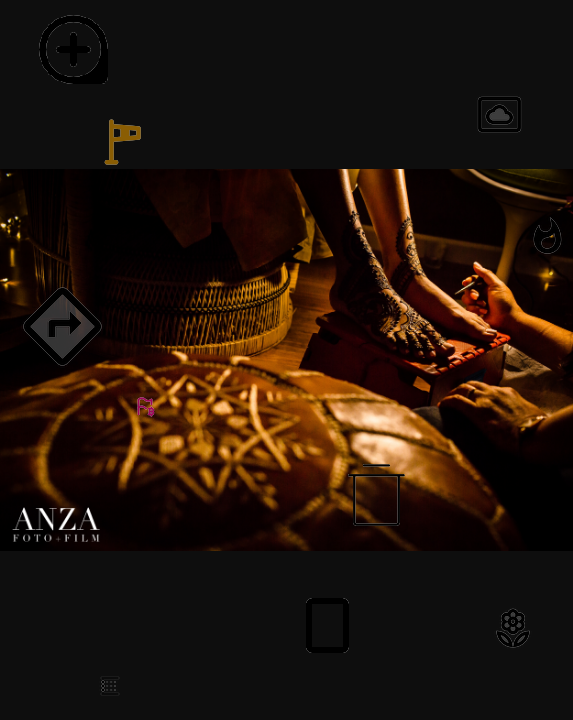 The width and height of the screenshot is (573, 720). What do you see at coordinates (62, 326) in the screenshot?
I see `get directions to a location` at bounding box center [62, 326].